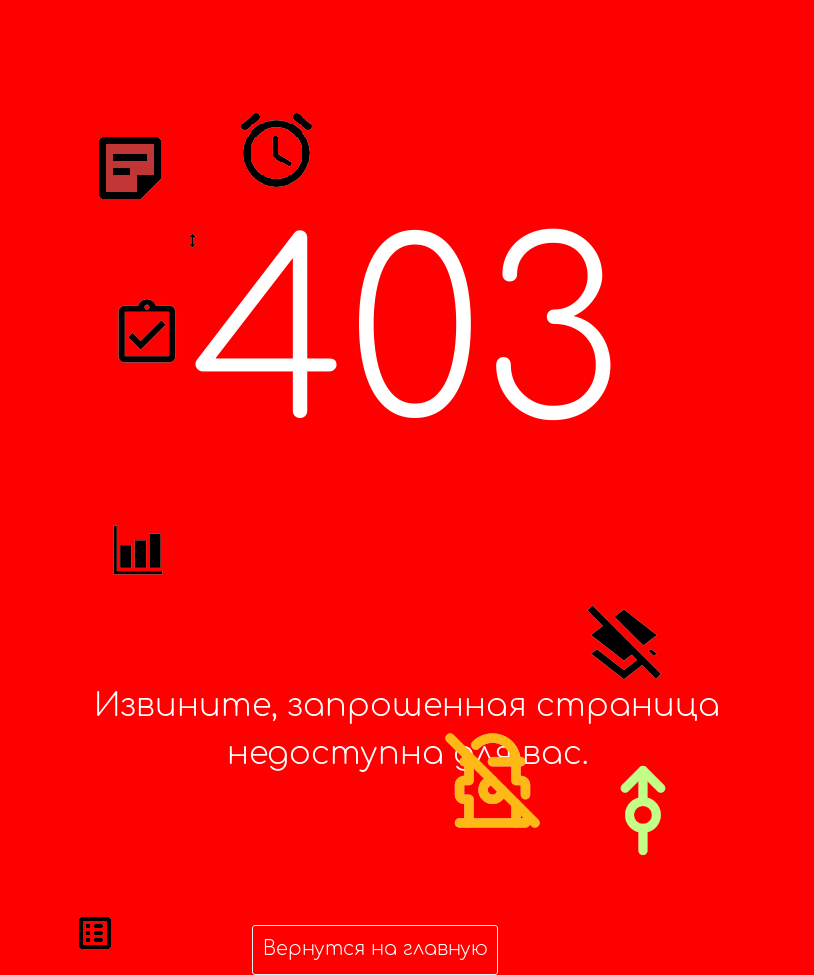  What do you see at coordinates (192, 240) in the screenshot?
I see `adjust height or vertical size` at bounding box center [192, 240].